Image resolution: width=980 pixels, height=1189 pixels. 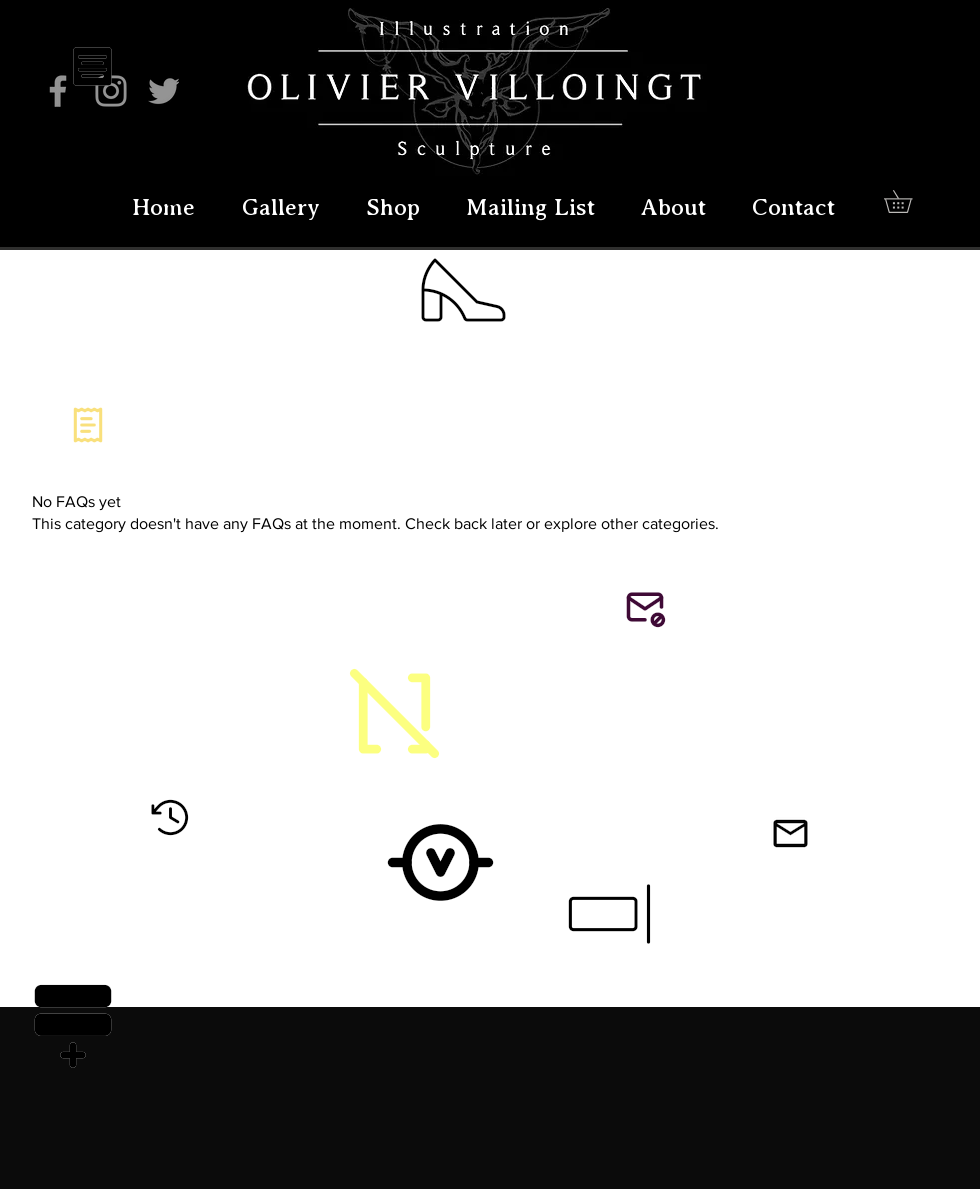 I want to click on align content to the right, so click(x=611, y=914).